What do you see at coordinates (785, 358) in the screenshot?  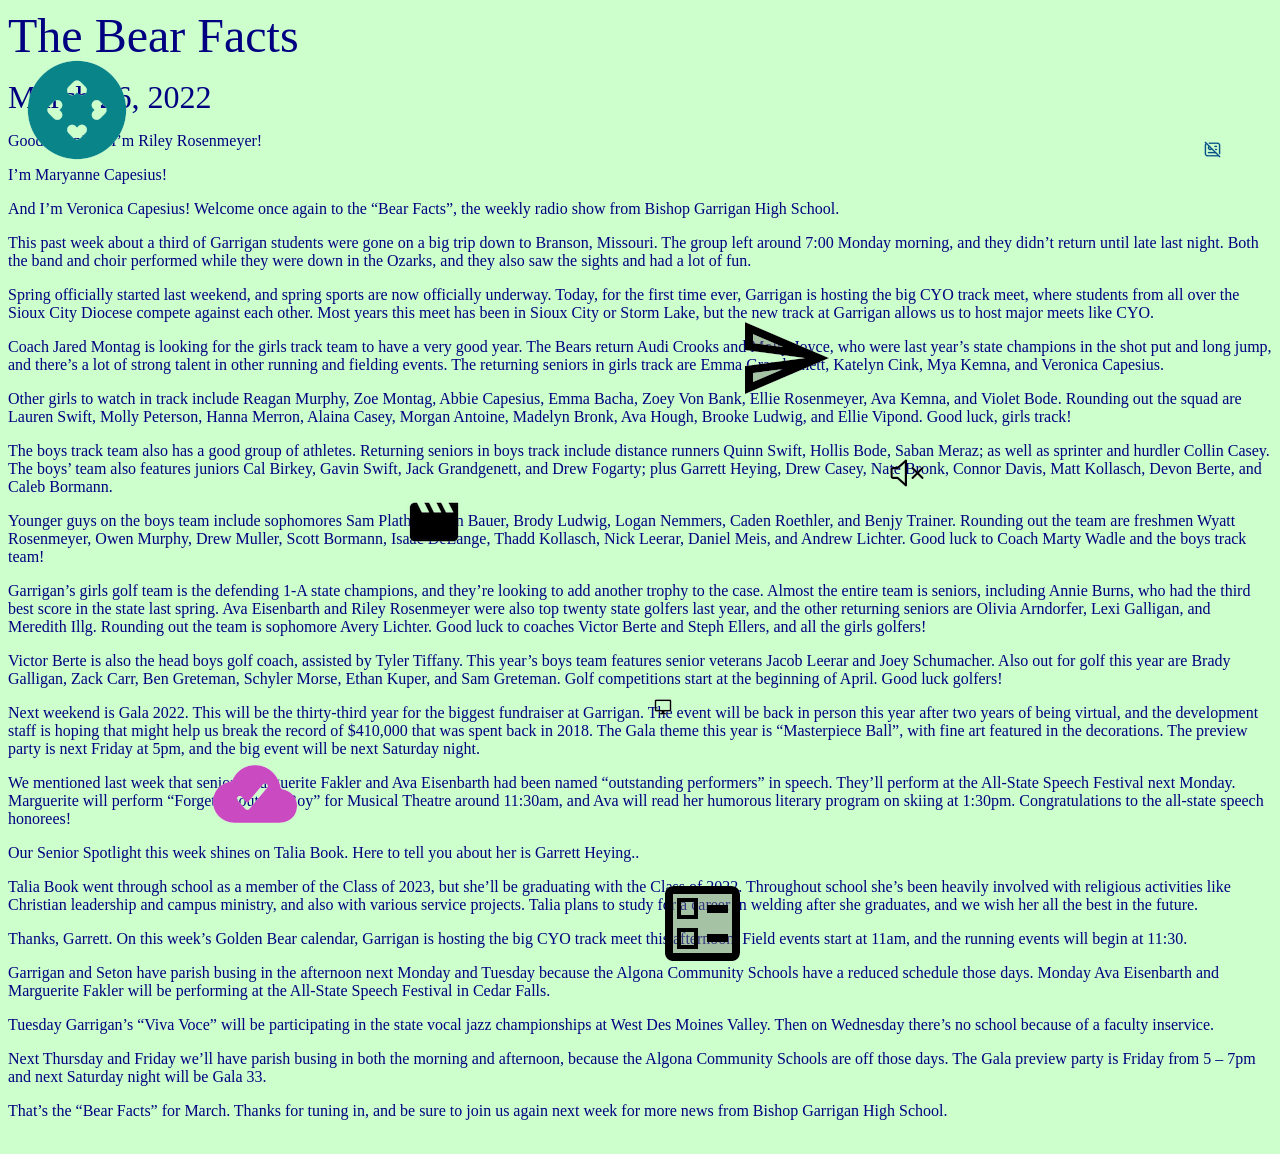 I see `send a message or email` at bounding box center [785, 358].